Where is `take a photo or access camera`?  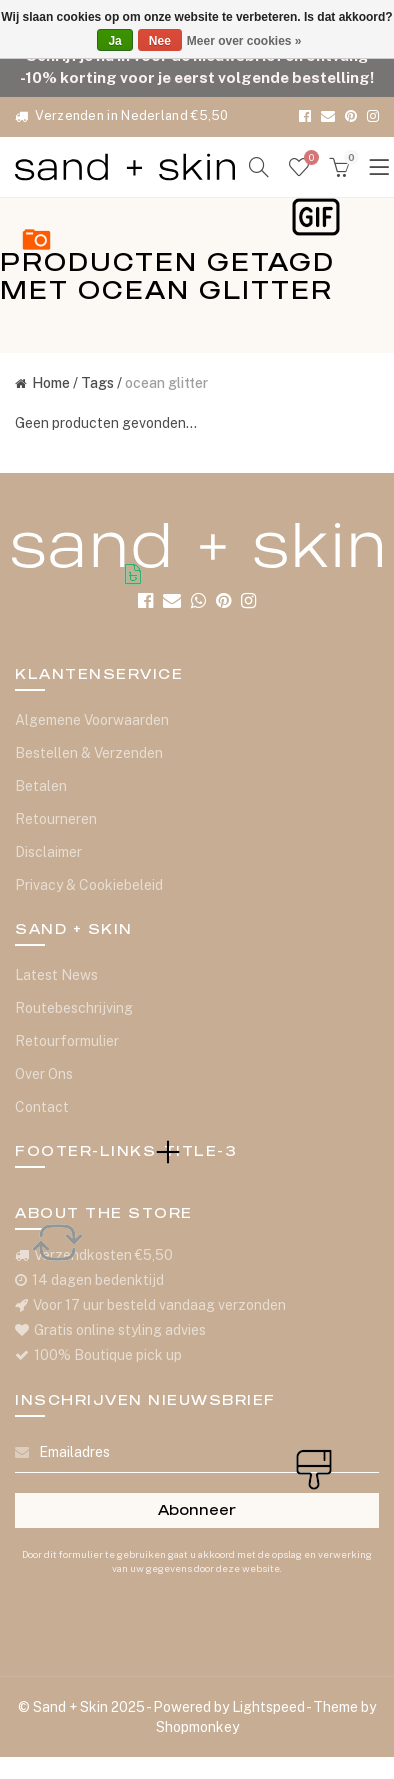 take a photo or access camera is located at coordinates (36, 239).